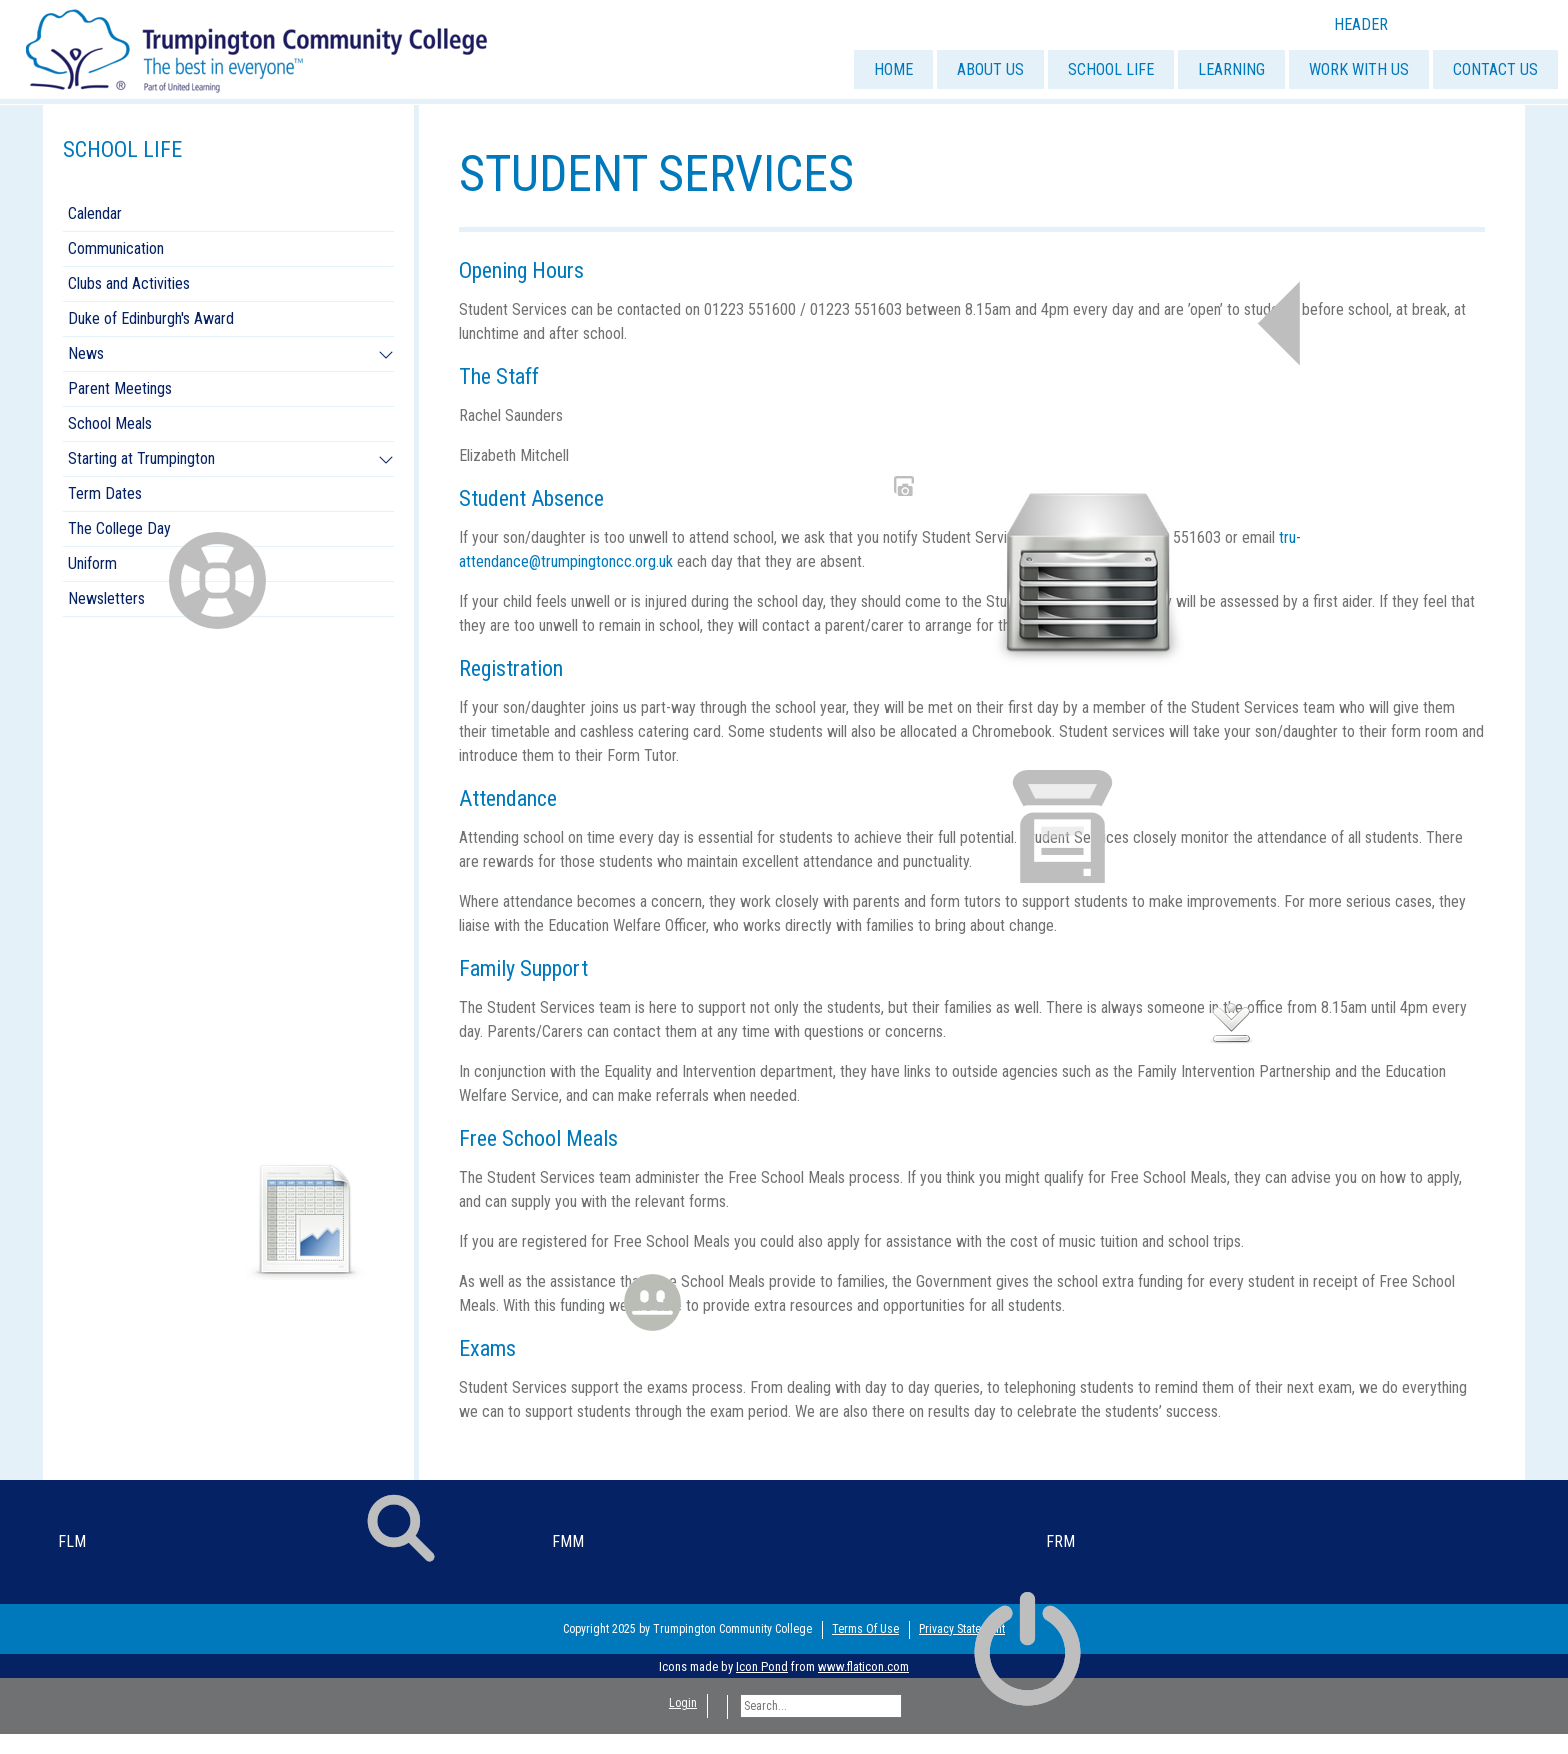 The height and width of the screenshot is (1754, 1568). I want to click on indicates a neutral or indifferent reaction, so click(652, 1302).